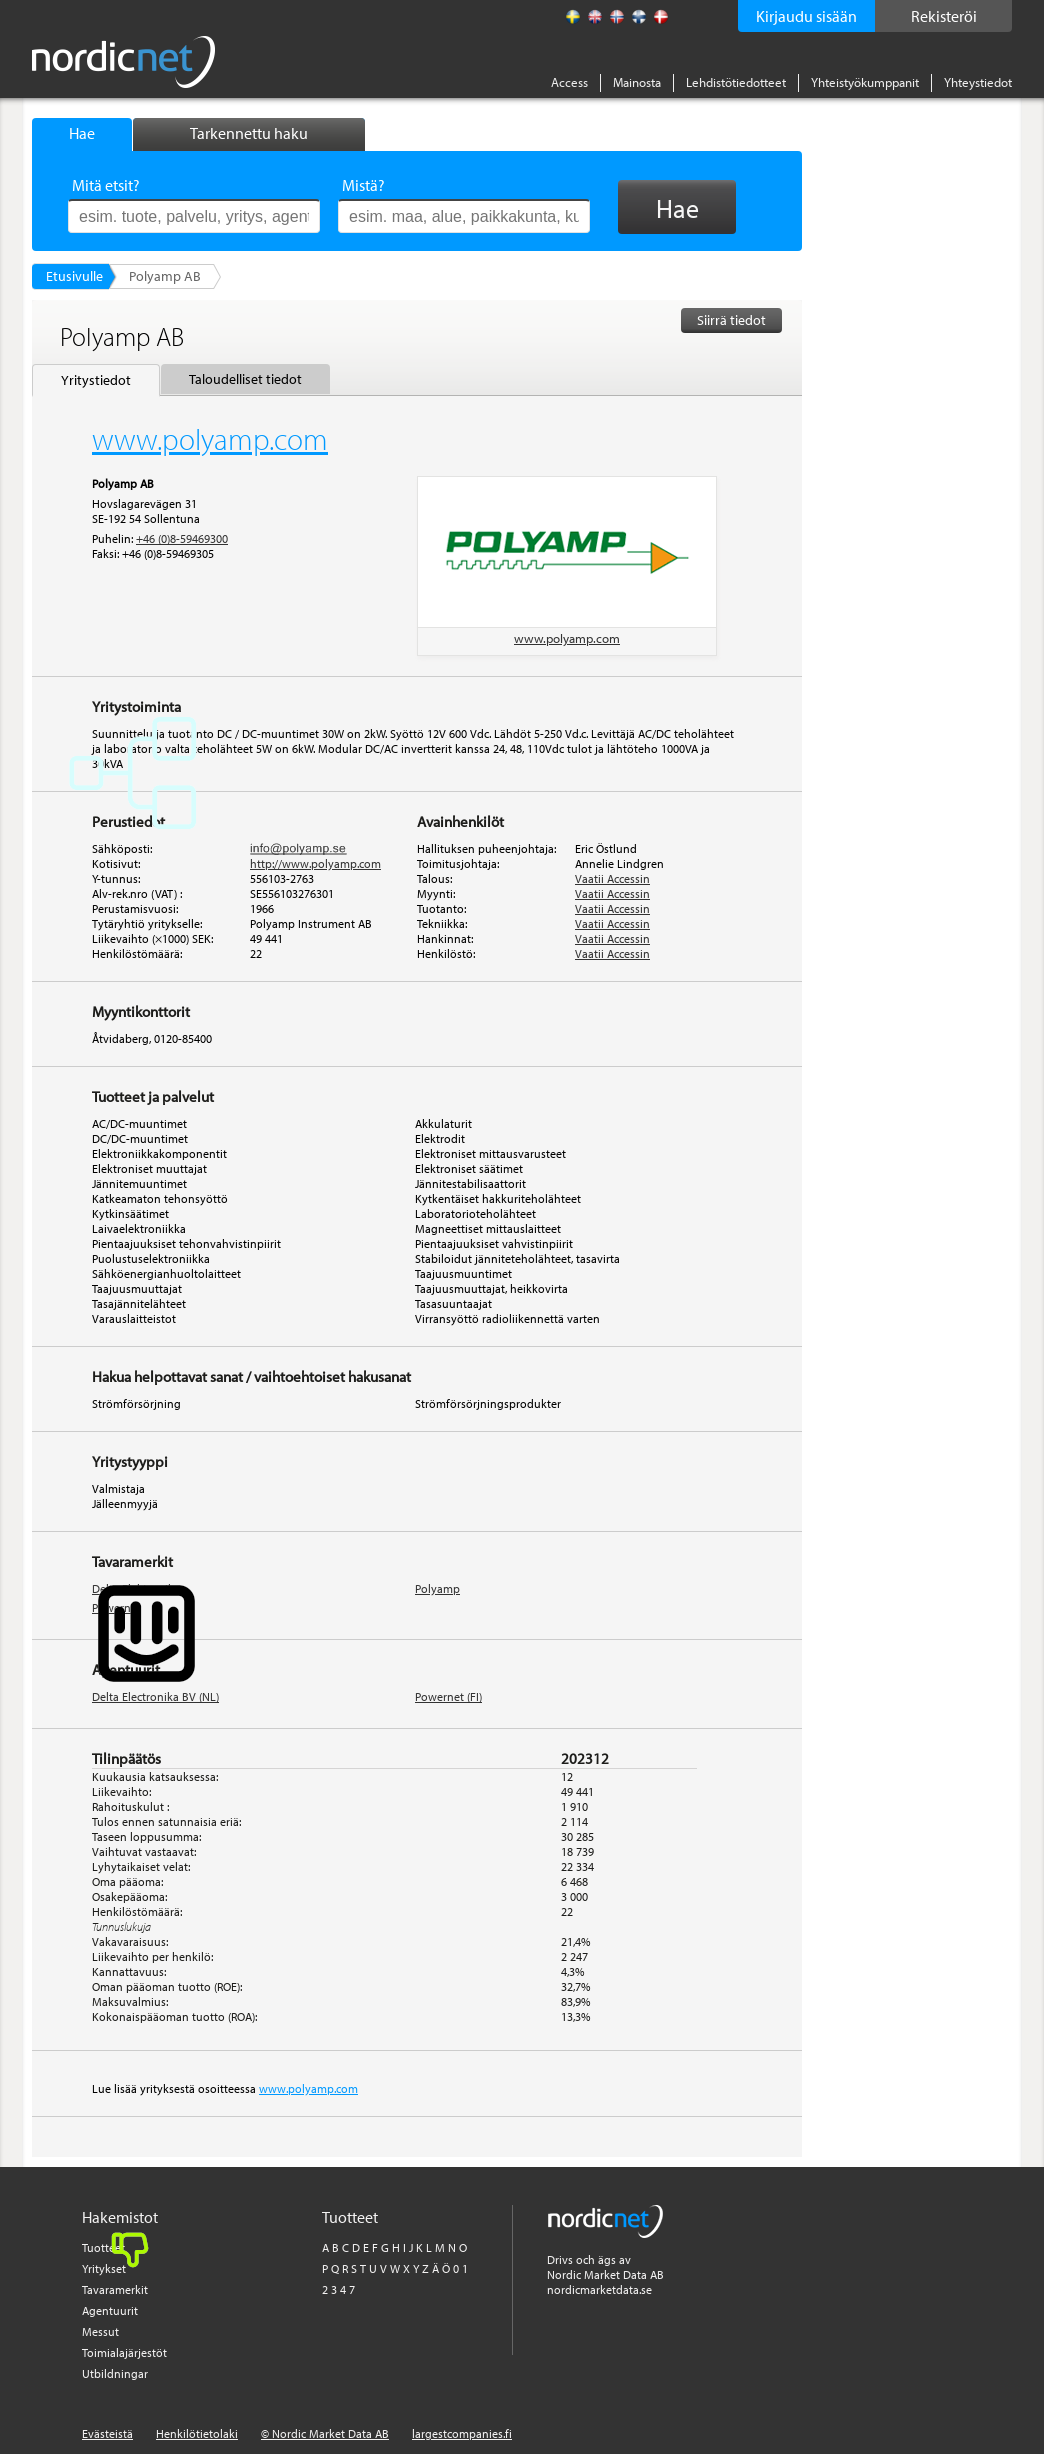 Image resolution: width=1044 pixels, height=2454 pixels. Describe the element at coordinates (140, 773) in the screenshot. I see `view hierarchical data or folder structure` at that location.